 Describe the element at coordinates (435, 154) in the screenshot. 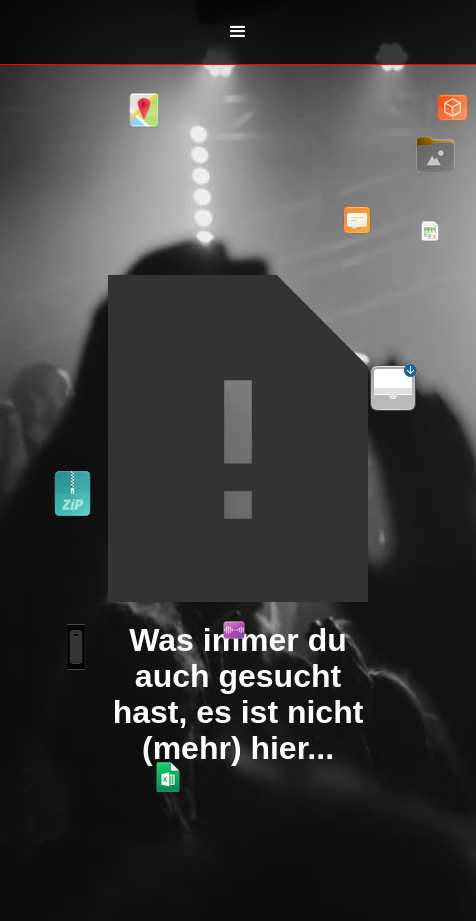

I see `open your pictures folder` at that location.